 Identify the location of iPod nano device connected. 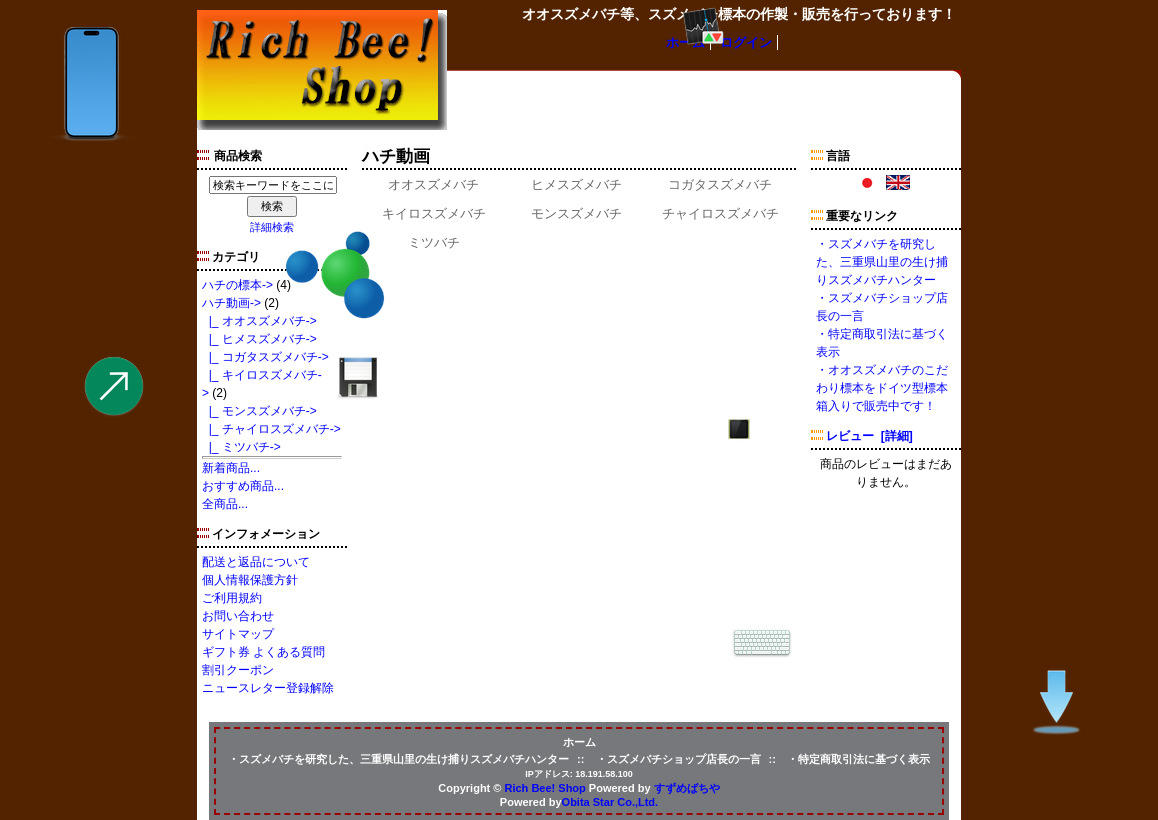
(739, 429).